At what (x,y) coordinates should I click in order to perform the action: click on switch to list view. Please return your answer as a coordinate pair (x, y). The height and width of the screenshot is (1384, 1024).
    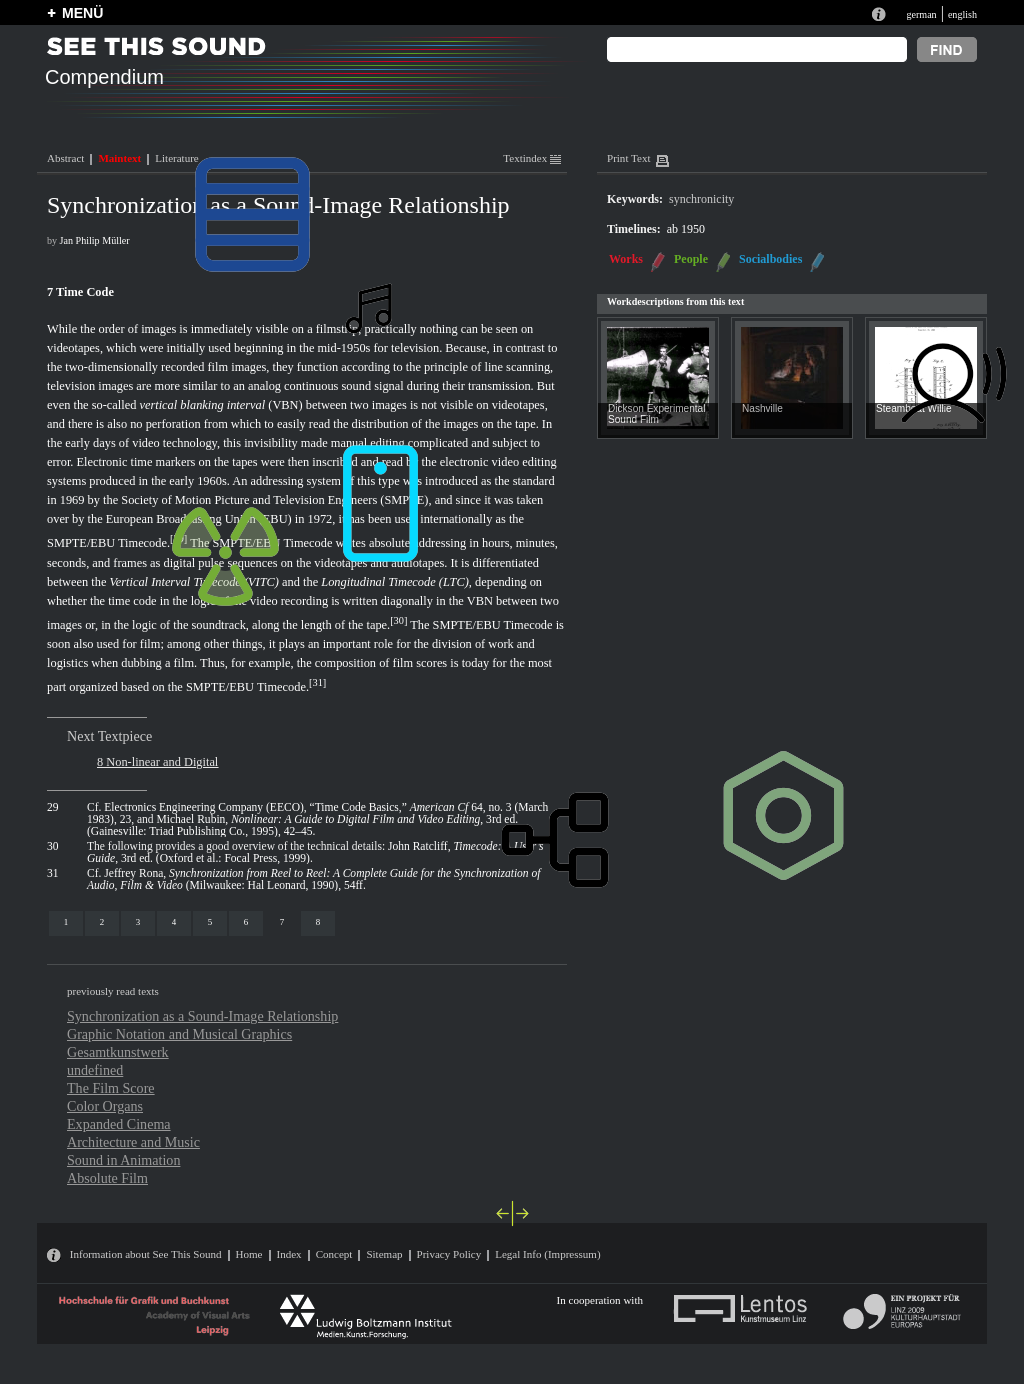
    Looking at the image, I should click on (252, 214).